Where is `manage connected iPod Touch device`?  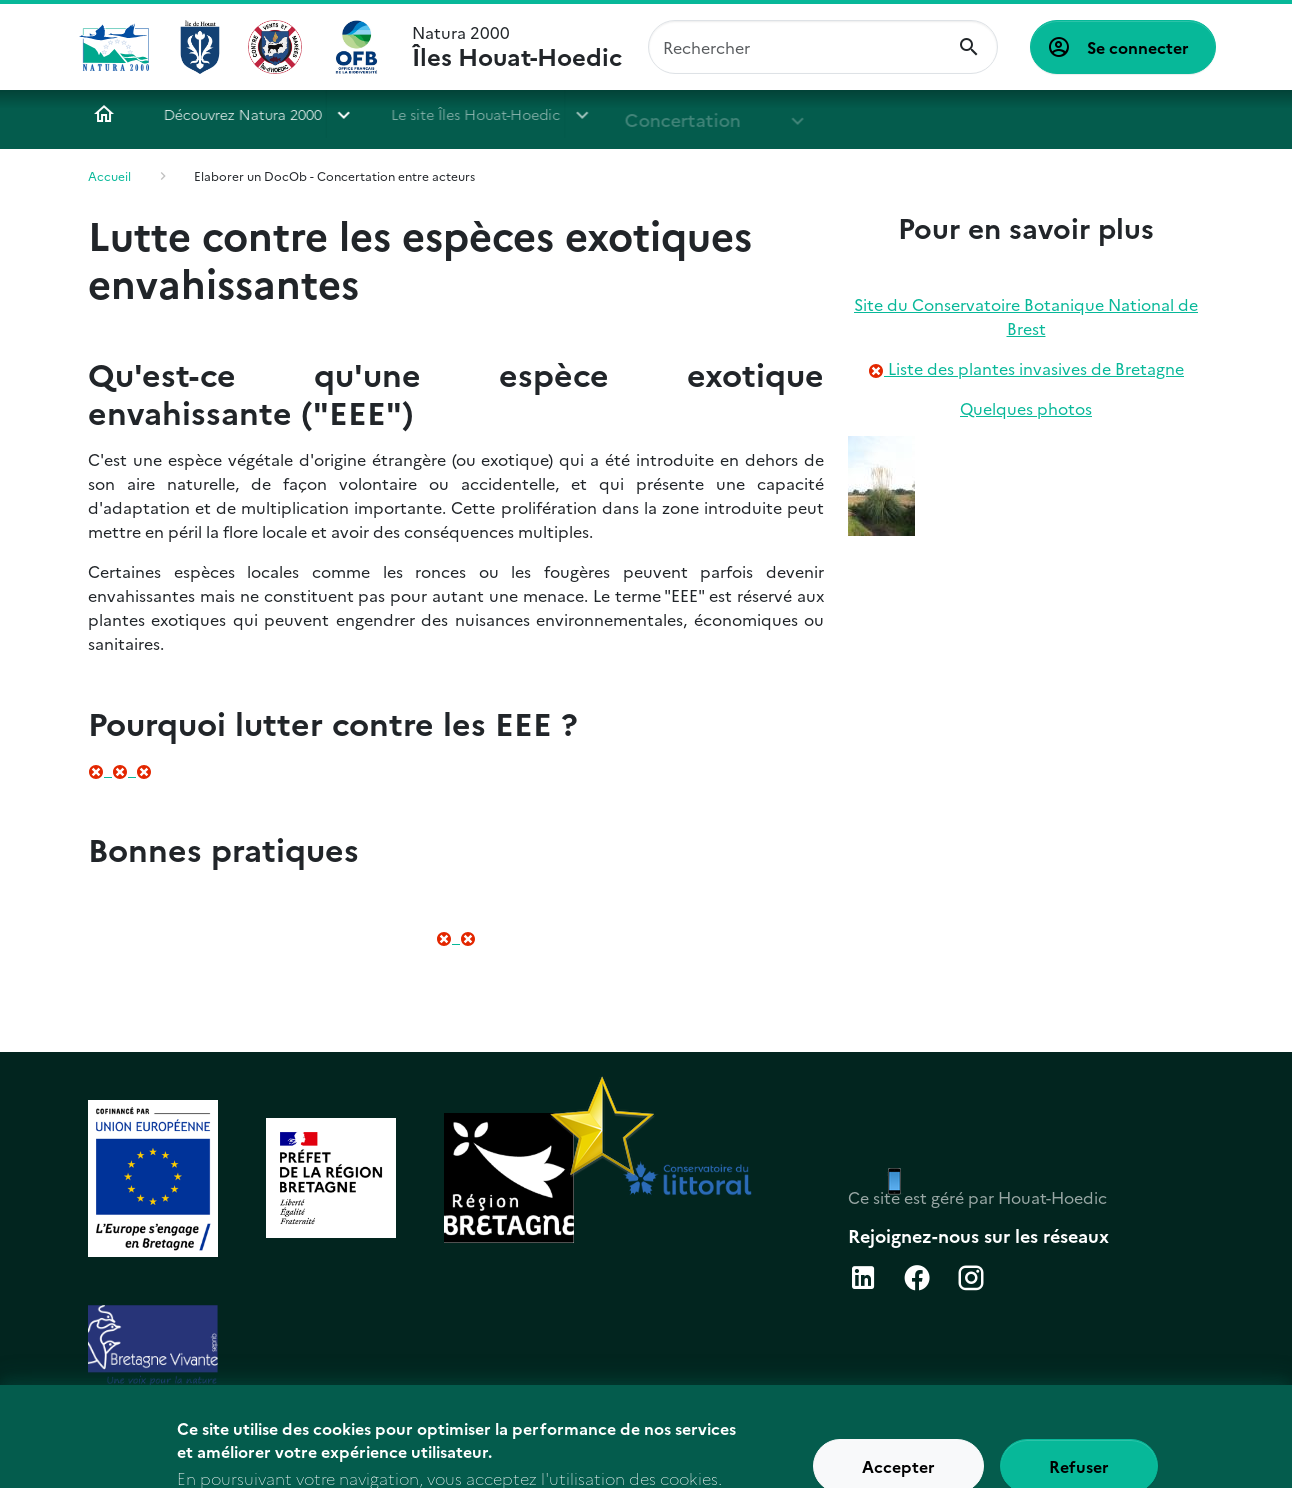 manage connected iPod Touch device is located at coordinates (894, 1181).